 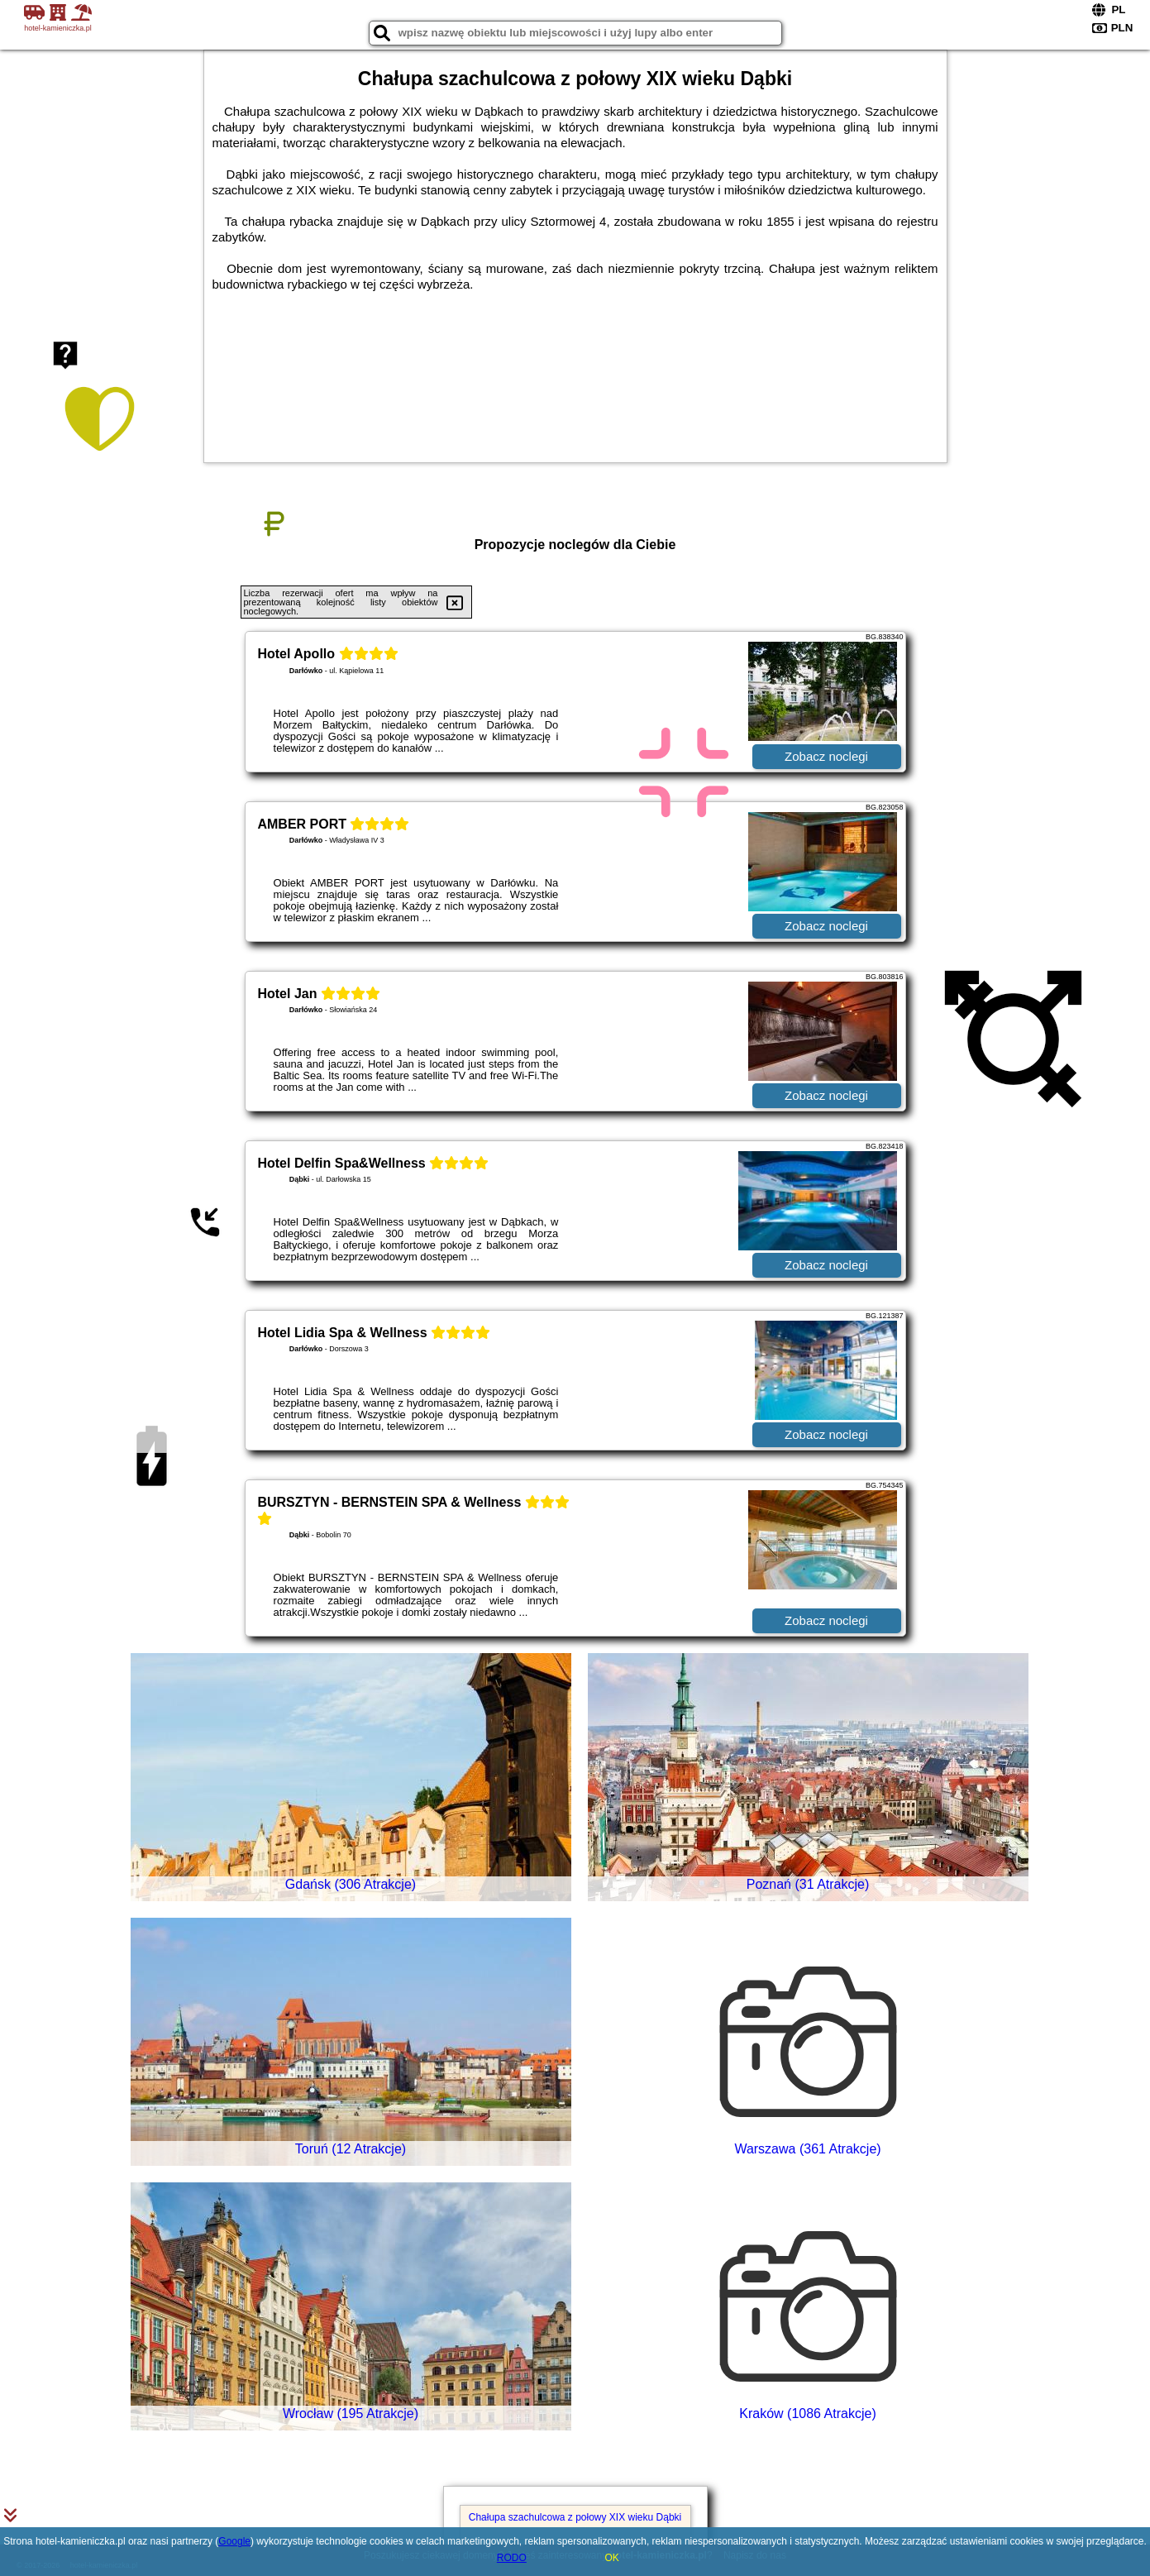 What do you see at coordinates (684, 772) in the screenshot?
I see `minimize or exit fullscreen mode` at bounding box center [684, 772].